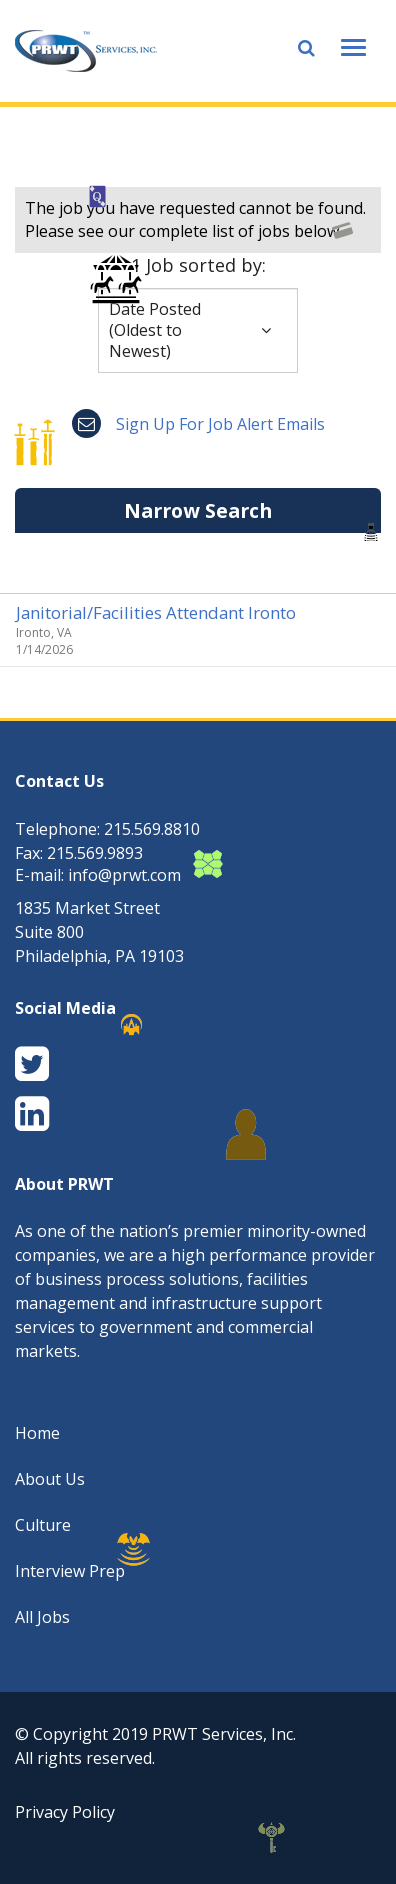 Image resolution: width=396 pixels, height=1884 pixels. I want to click on access carousel or slideshow view, so click(116, 278).